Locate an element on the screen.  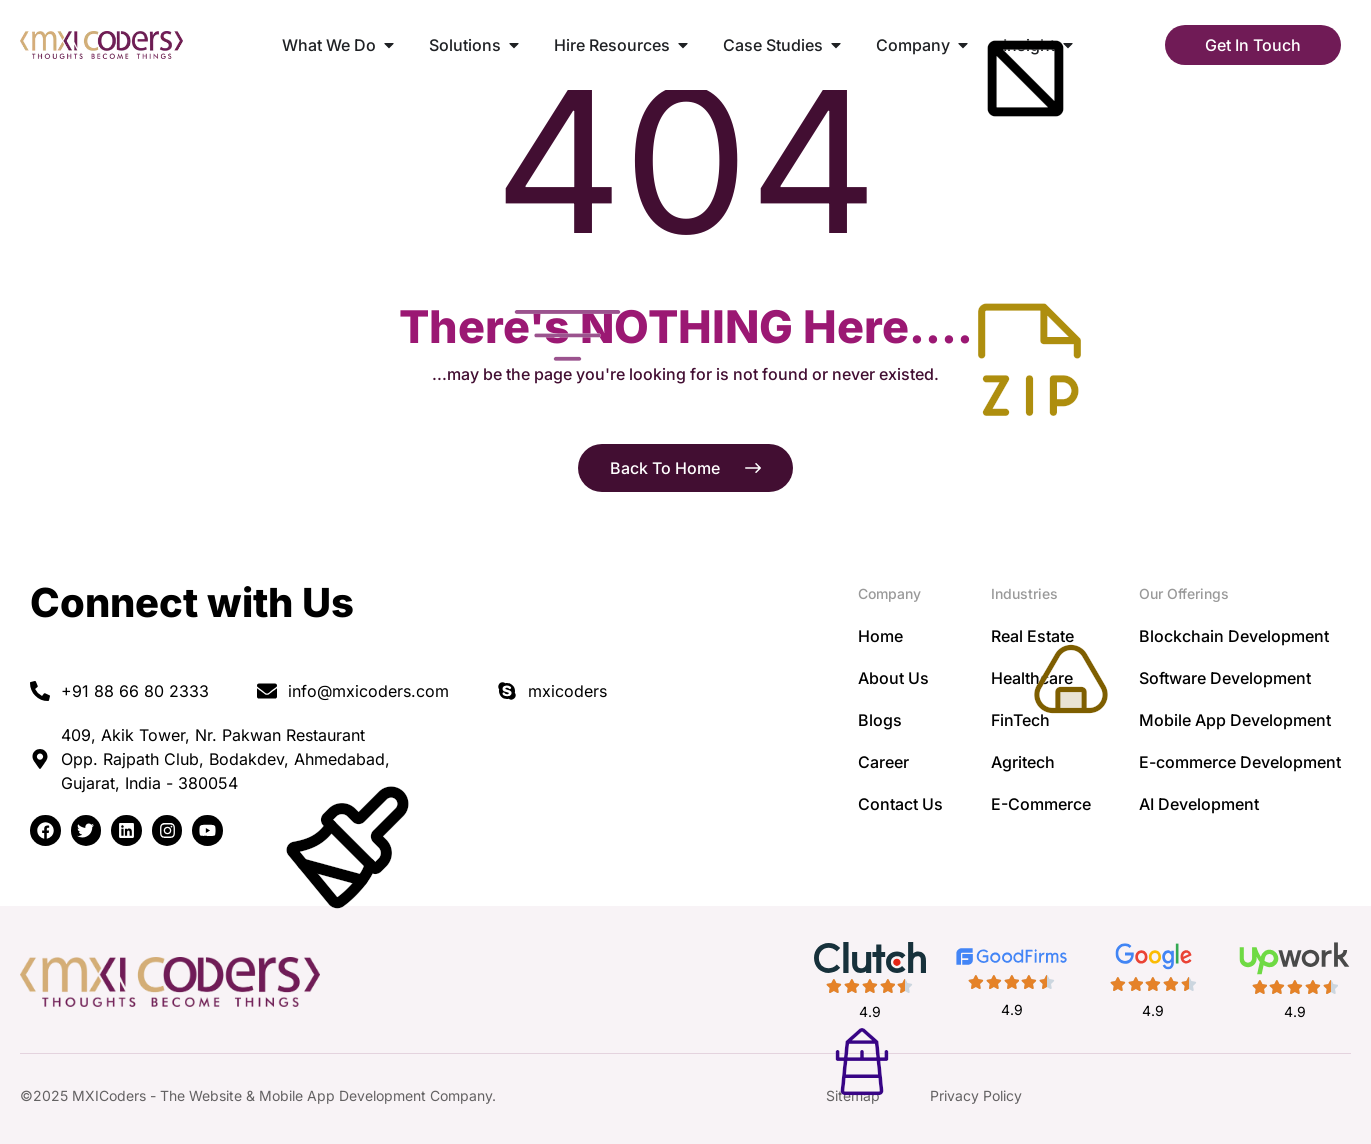
placeholder for missing or unavailable content is located at coordinates (1025, 78).